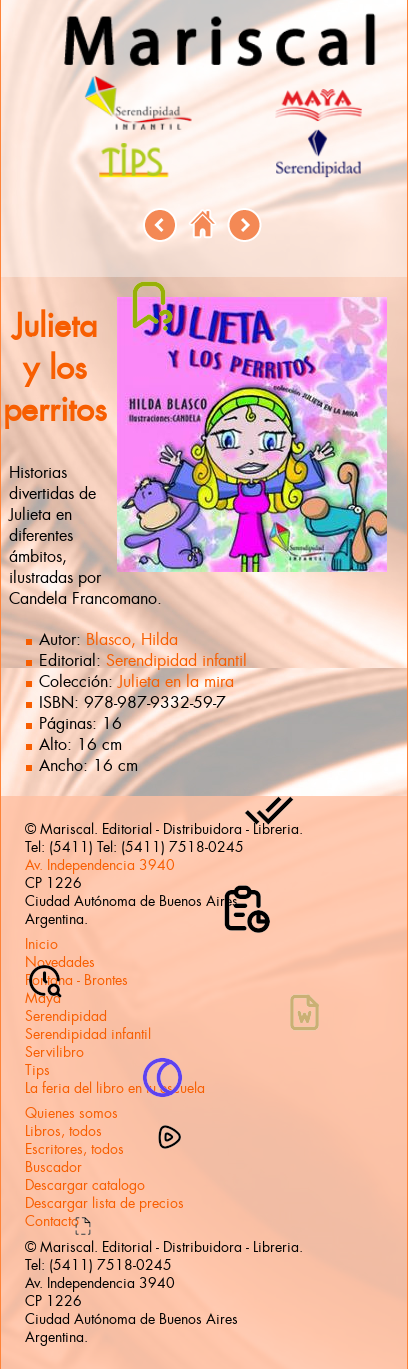  What do you see at coordinates (169, 1137) in the screenshot?
I see `open the Rumble video platform` at bounding box center [169, 1137].